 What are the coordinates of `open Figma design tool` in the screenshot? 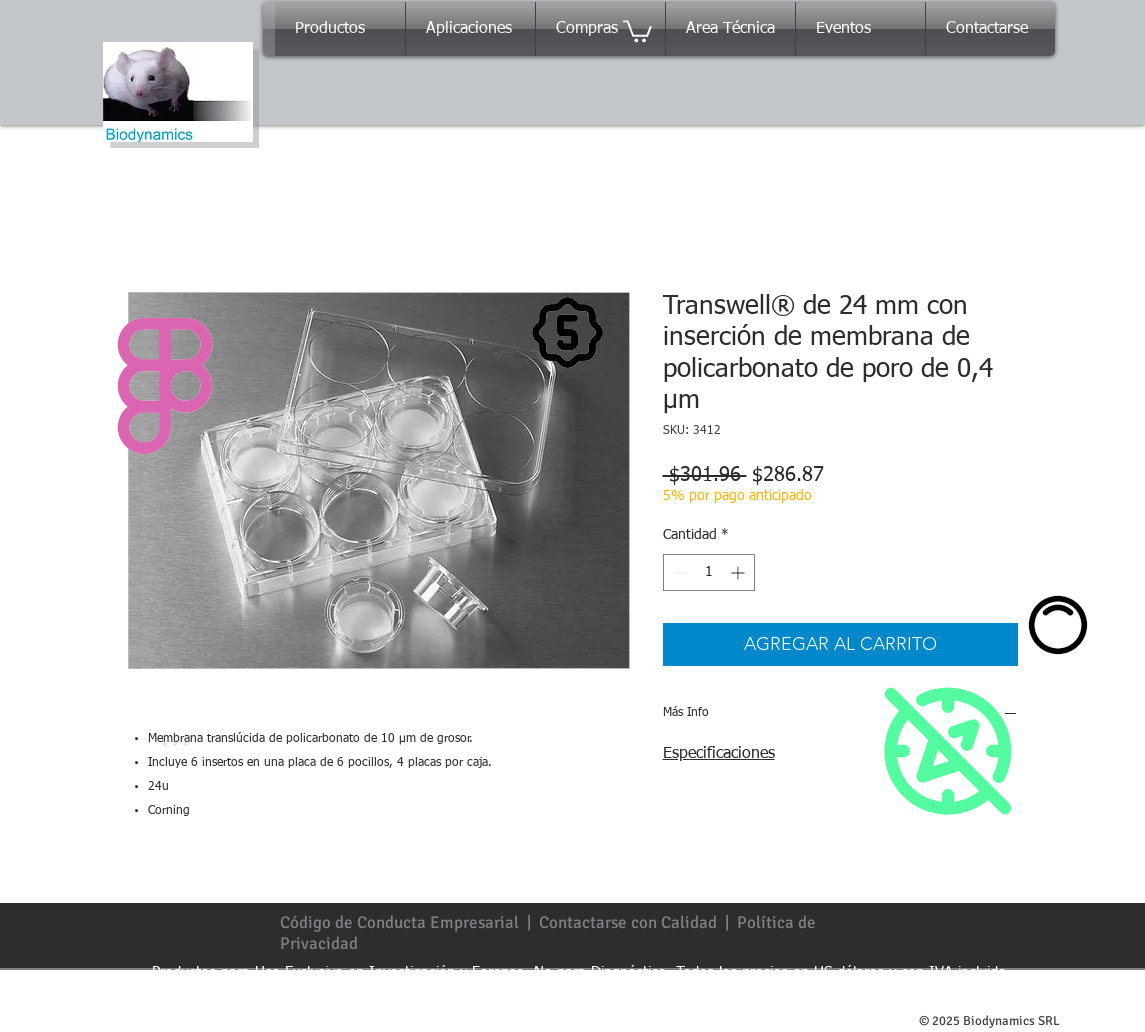 It's located at (165, 383).